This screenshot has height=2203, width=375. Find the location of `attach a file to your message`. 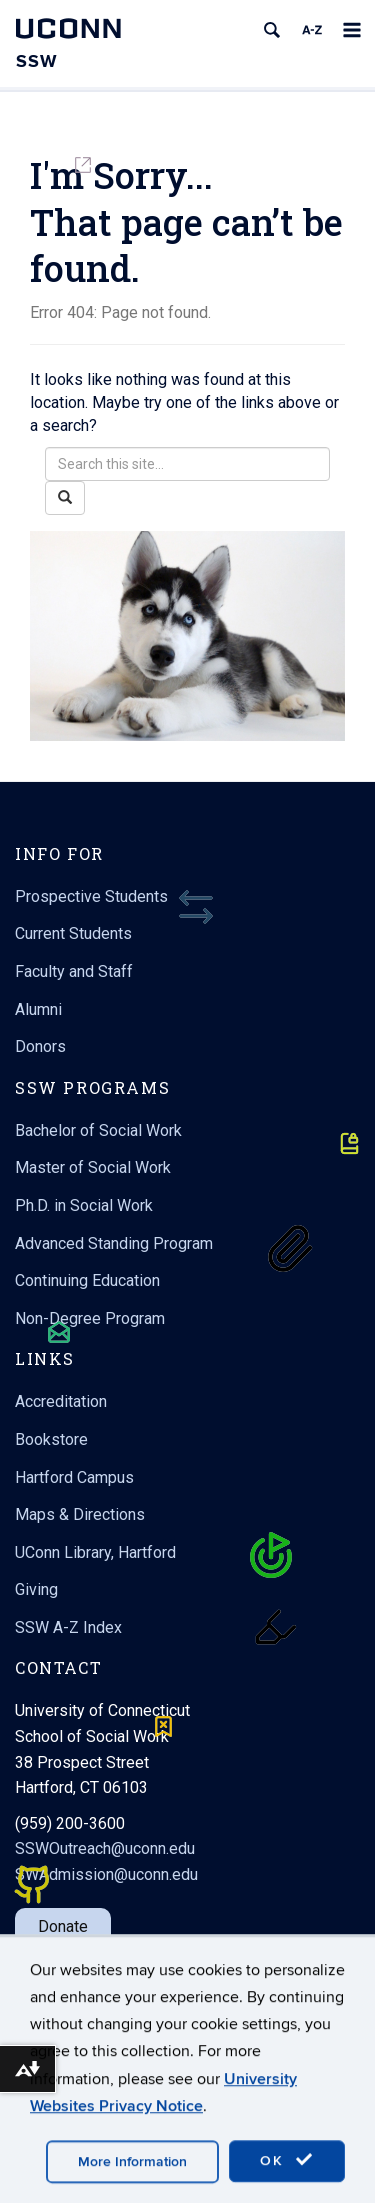

attach a file to your message is located at coordinates (289, 1248).